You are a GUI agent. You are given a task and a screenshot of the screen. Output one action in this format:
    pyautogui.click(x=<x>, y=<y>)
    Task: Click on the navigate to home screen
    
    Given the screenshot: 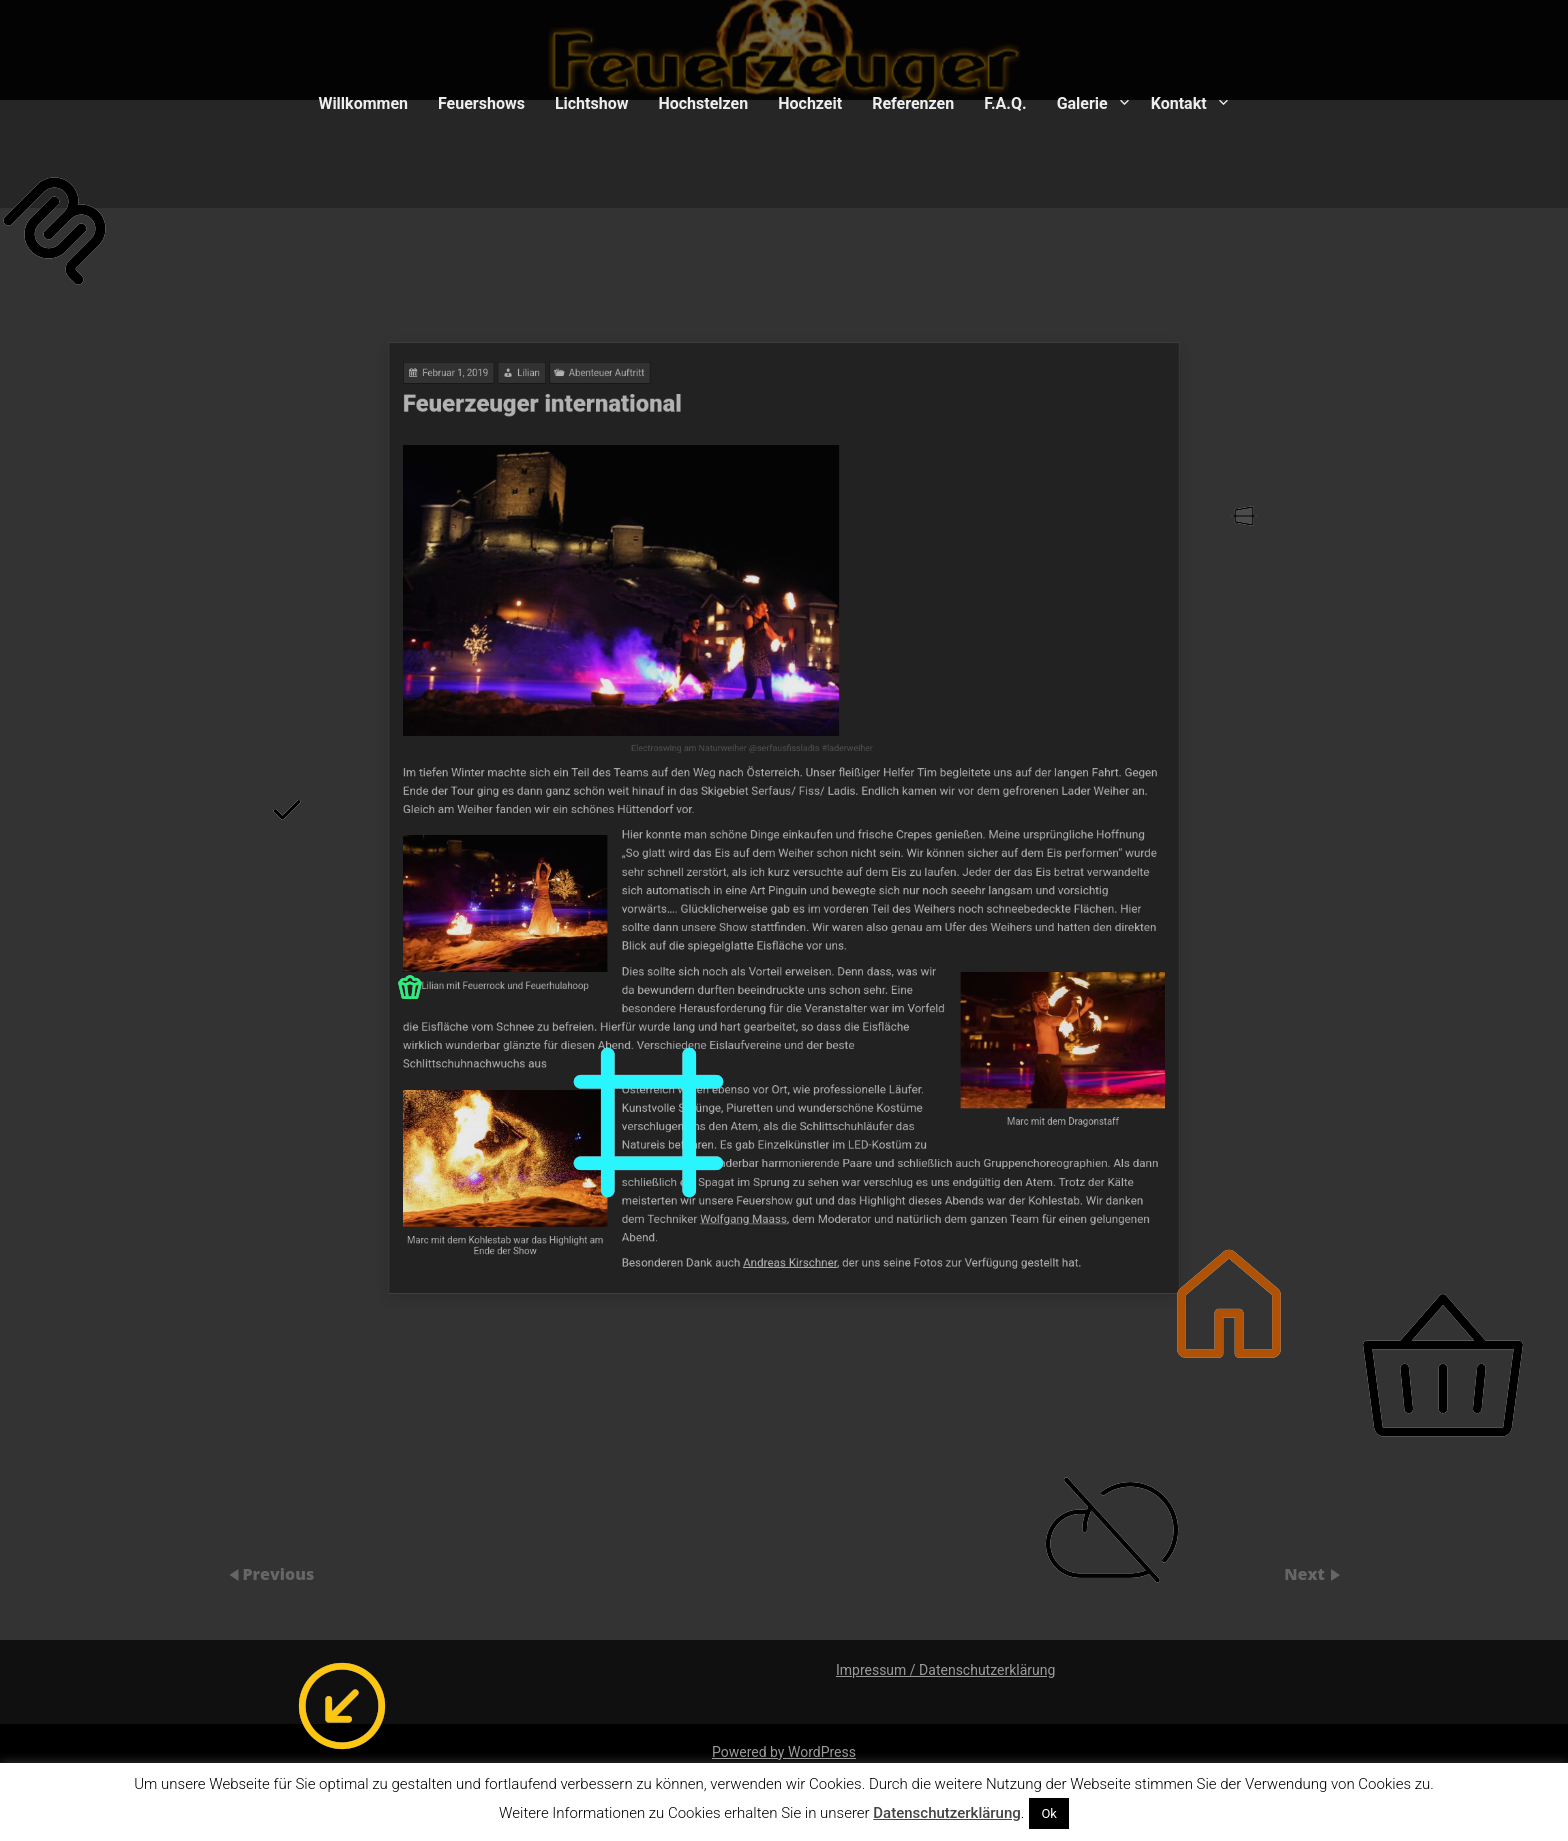 What is the action you would take?
    pyautogui.click(x=1229, y=1306)
    